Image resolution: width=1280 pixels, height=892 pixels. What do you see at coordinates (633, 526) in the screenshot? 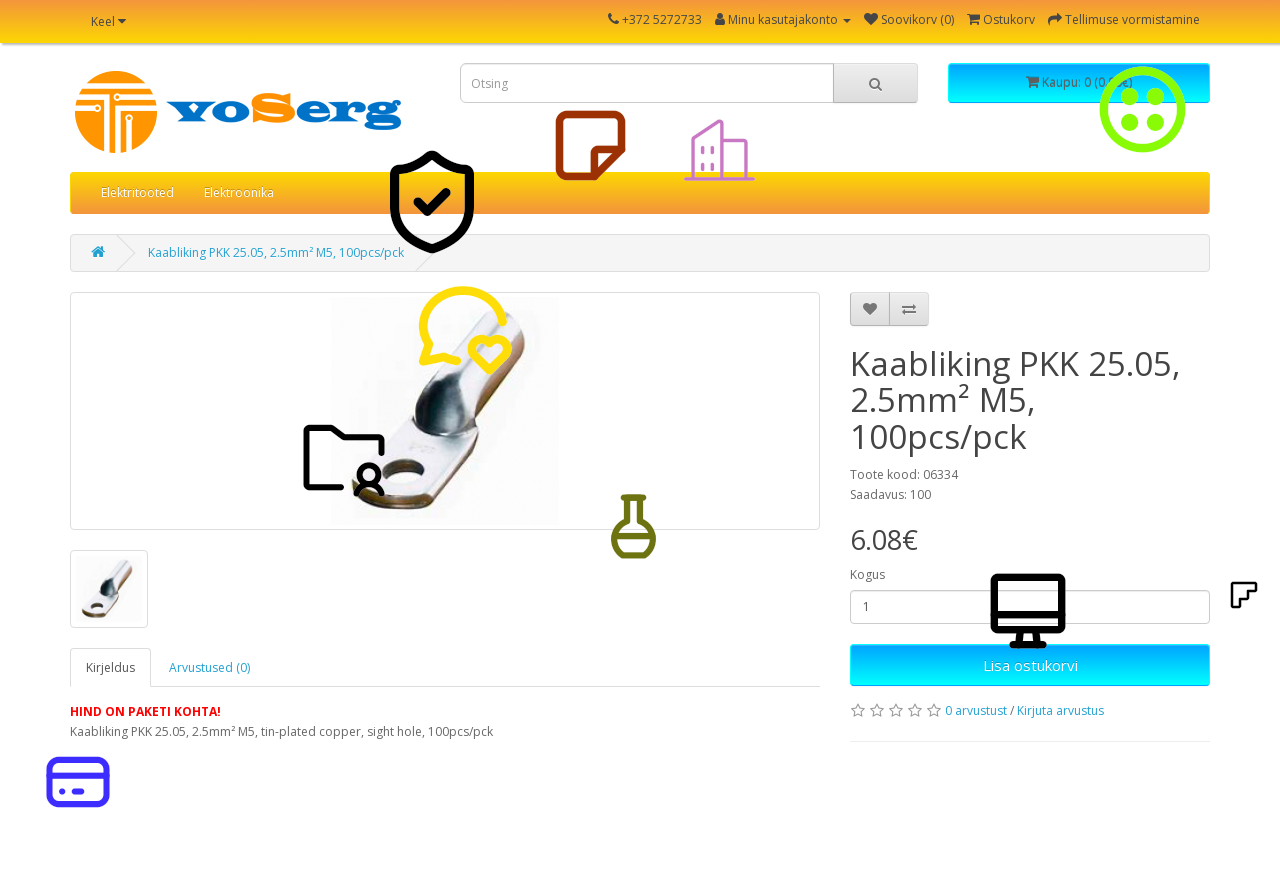
I see `access lab or experiment features` at bounding box center [633, 526].